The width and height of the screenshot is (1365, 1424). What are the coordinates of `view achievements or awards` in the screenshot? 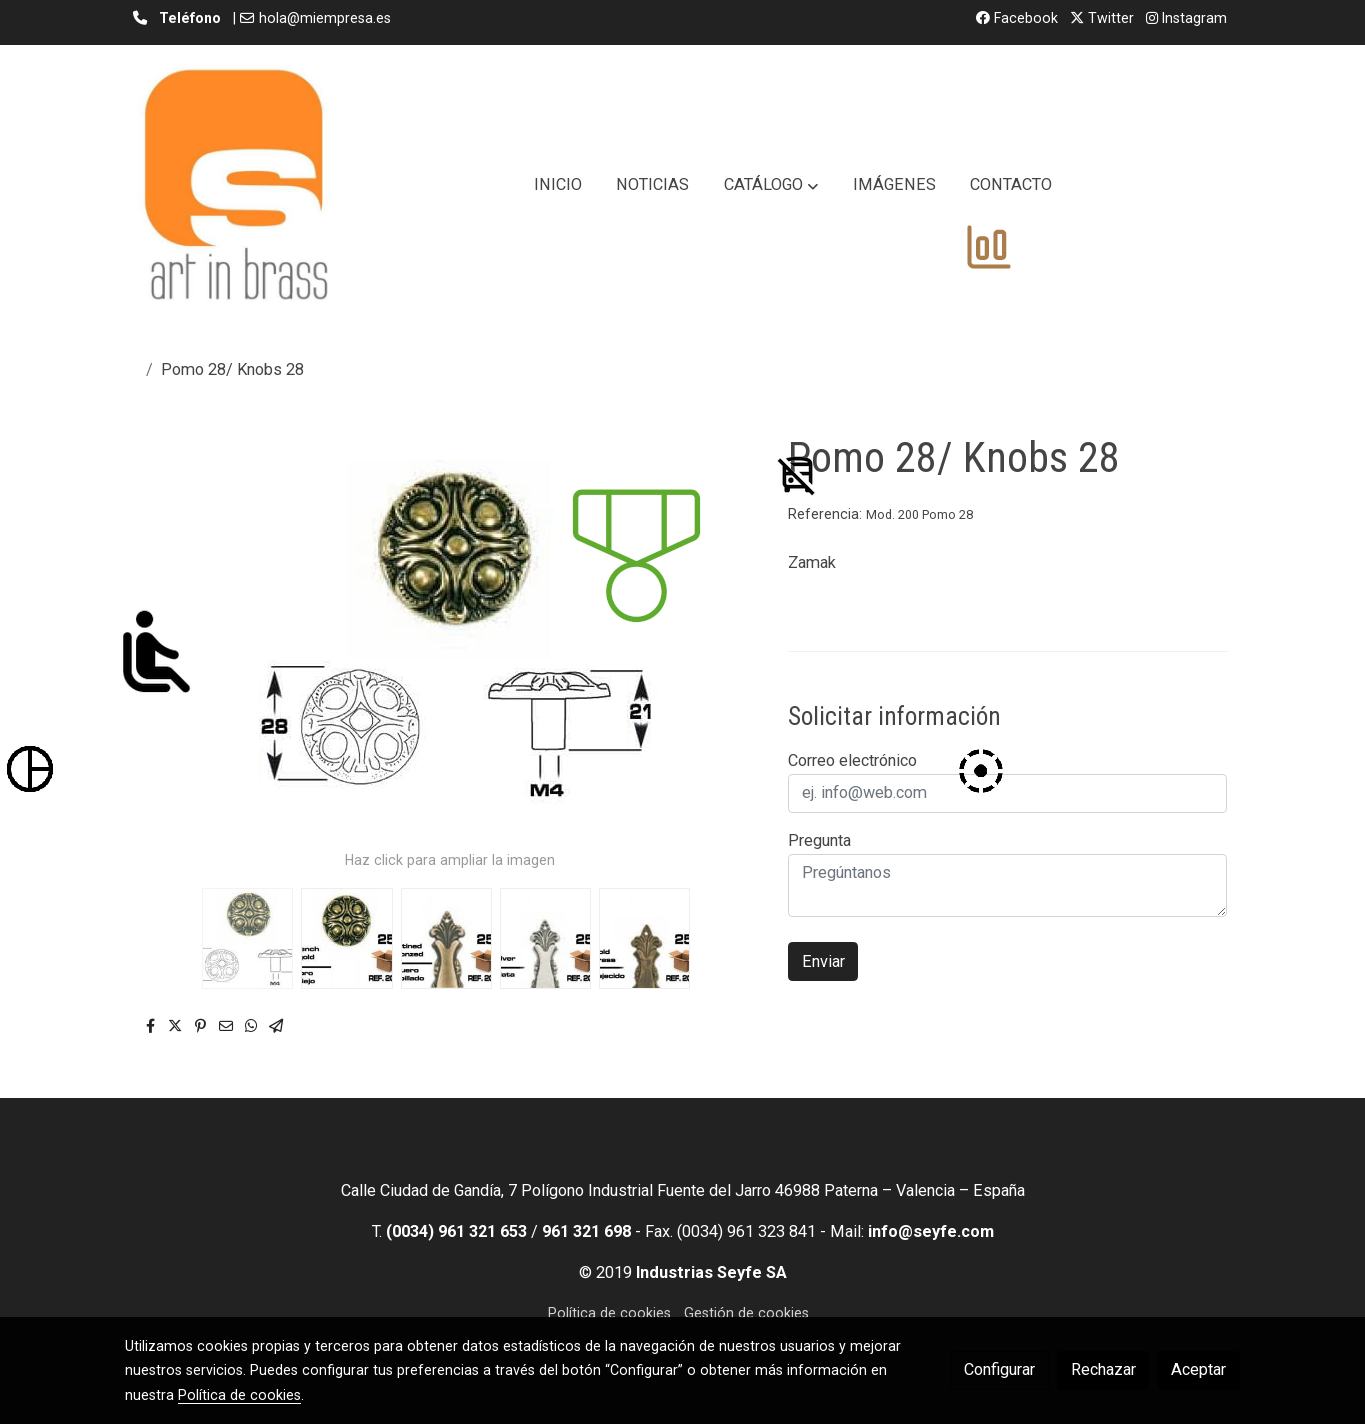 It's located at (636, 547).